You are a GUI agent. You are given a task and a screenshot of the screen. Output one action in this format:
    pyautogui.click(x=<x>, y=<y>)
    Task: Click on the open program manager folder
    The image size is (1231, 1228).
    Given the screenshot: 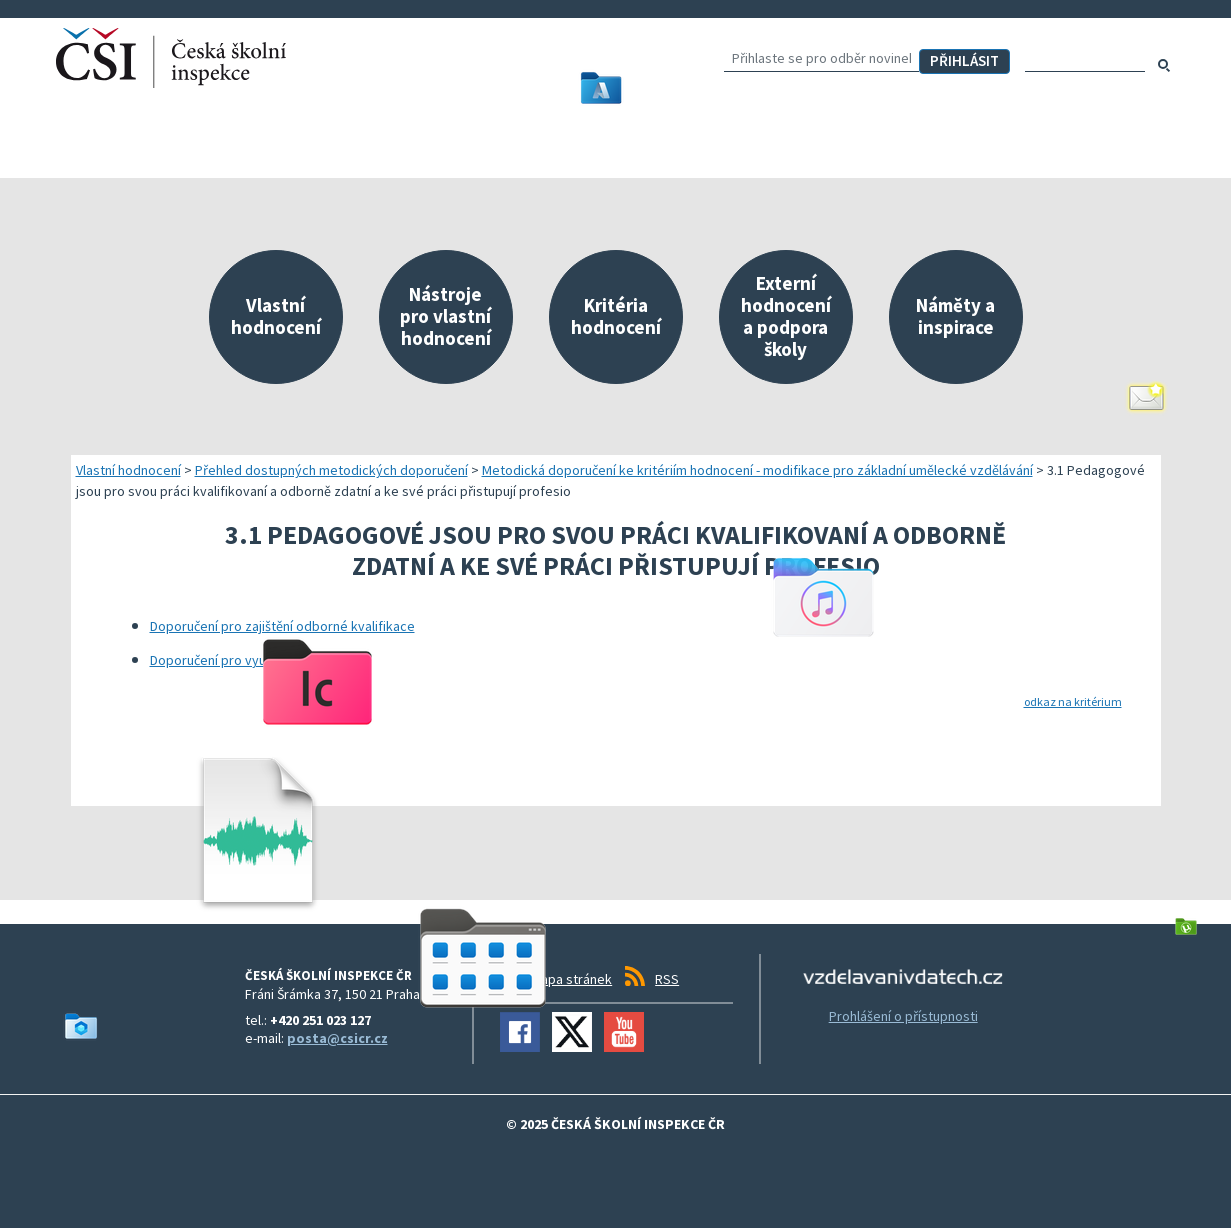 What is the action you would take?
    pyautogui.click(x=482, y=961)
    